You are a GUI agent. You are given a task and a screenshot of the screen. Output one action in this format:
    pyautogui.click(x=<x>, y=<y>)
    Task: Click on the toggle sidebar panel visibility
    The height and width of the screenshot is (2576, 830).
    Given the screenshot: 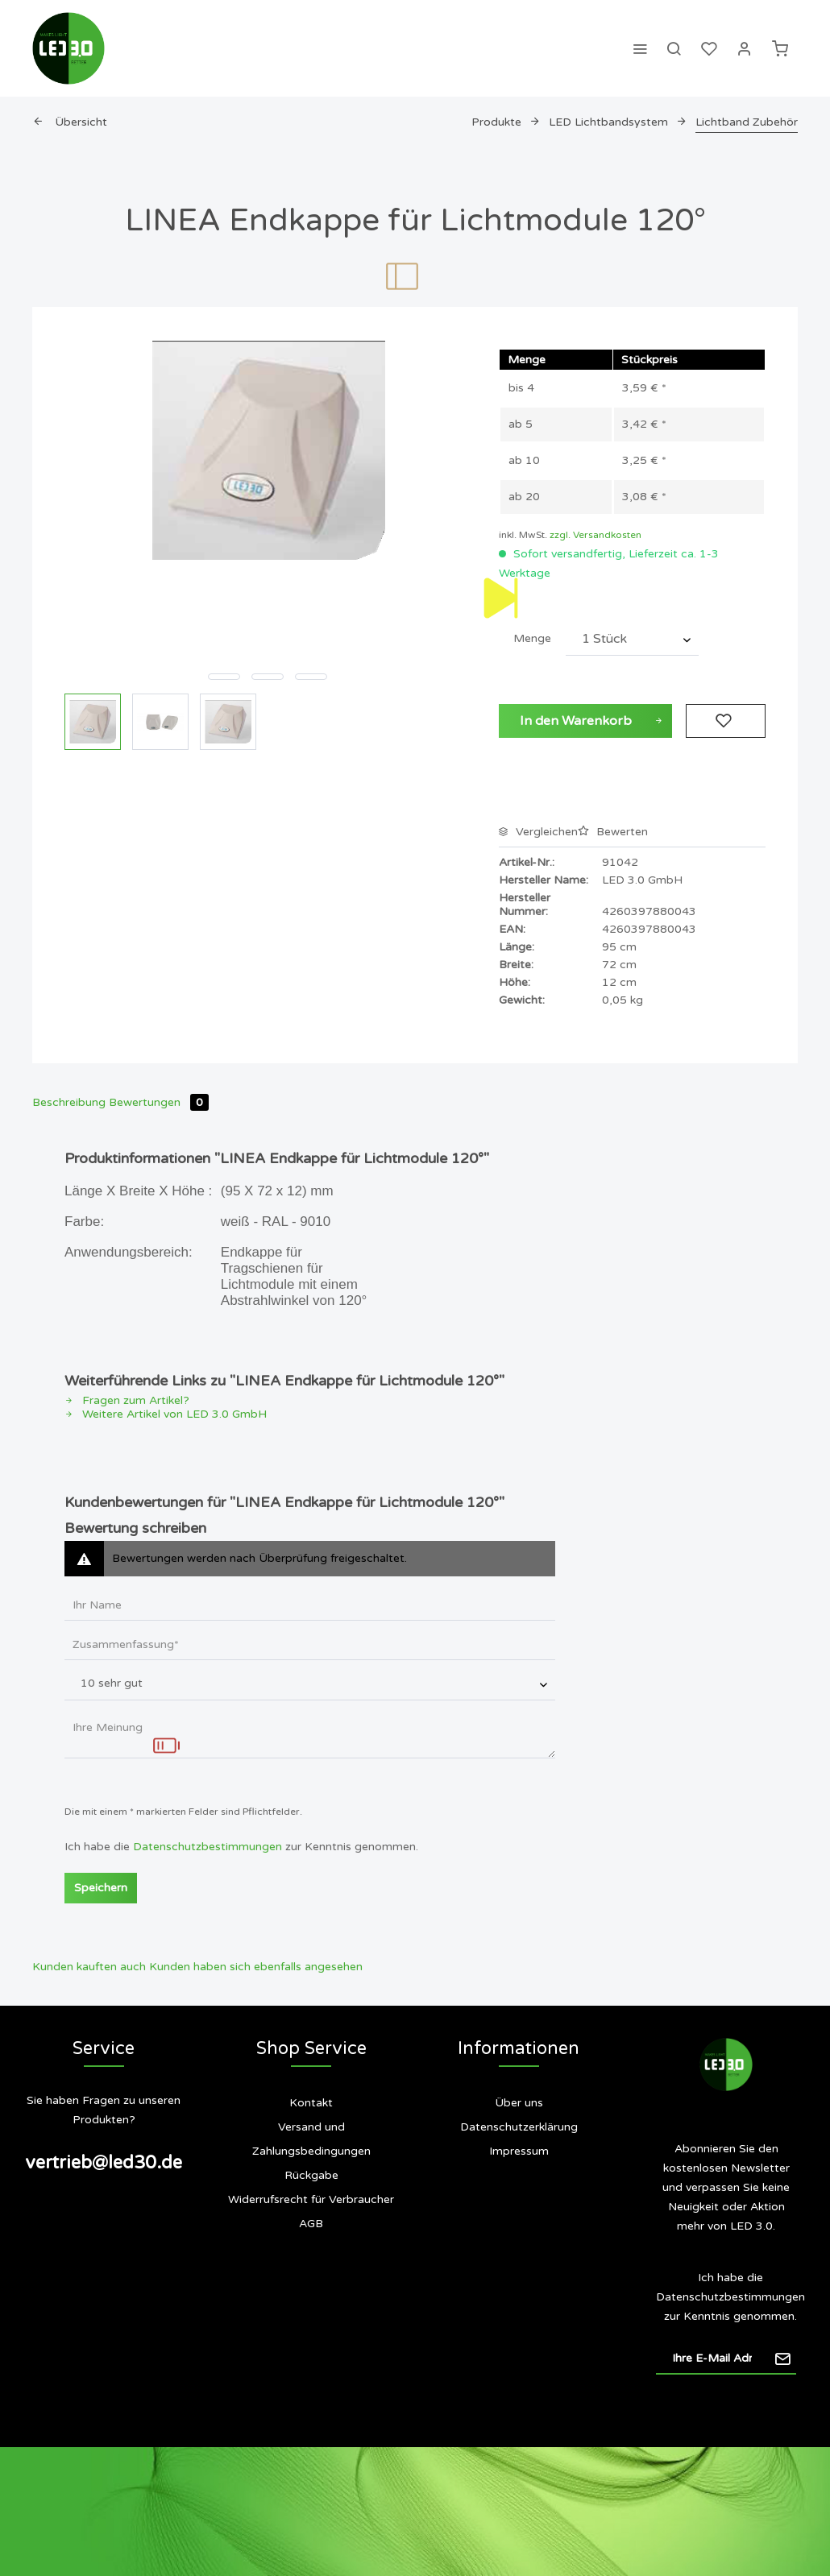 What is the action you would take?
    pyautogui.click(x=402, y=276)
    